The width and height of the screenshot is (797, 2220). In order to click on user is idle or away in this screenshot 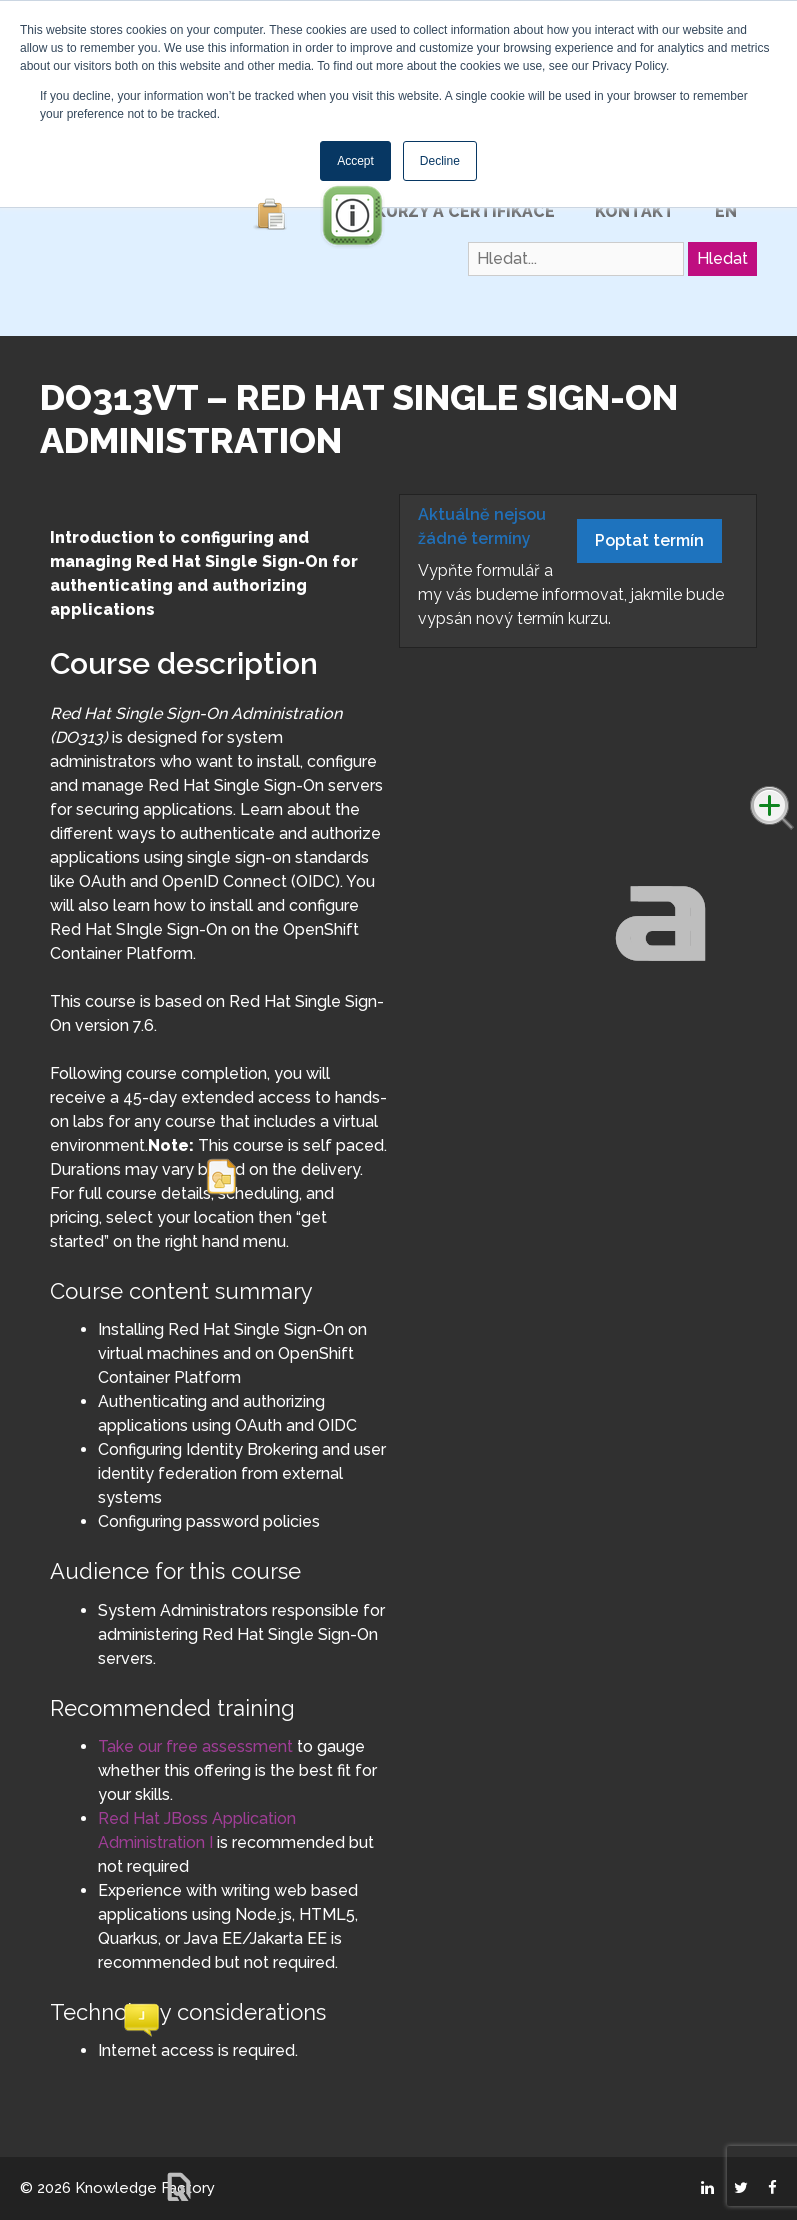, I will do `click(142, 2020)`.